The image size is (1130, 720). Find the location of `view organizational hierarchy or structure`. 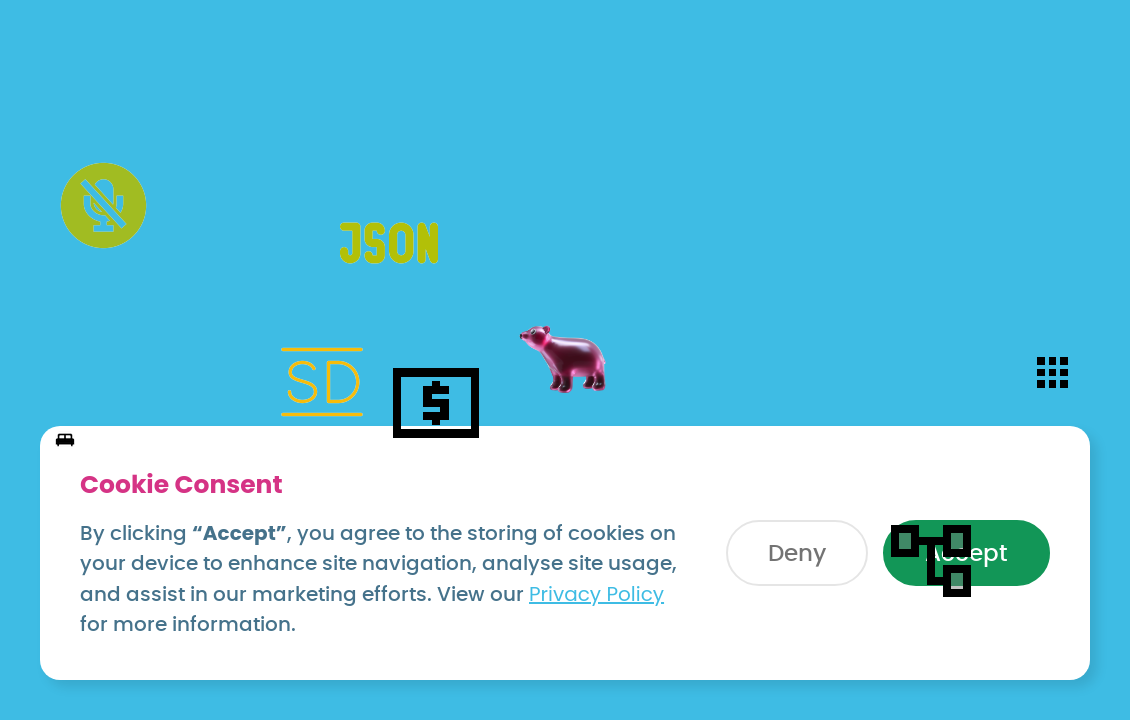

view organizational hierarchy or structure is located at coordinates (931, 561).